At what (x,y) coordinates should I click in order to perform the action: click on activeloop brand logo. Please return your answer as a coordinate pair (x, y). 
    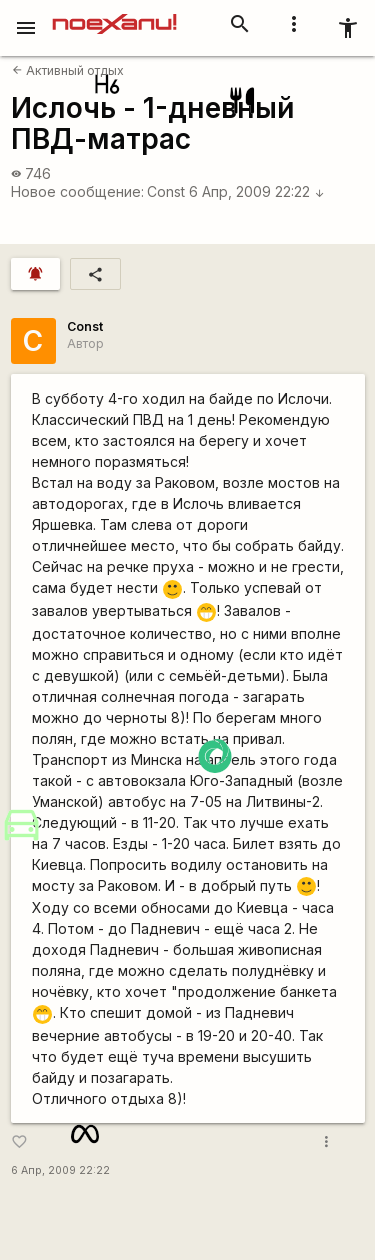
    Looking at the image, I should click on (215, 756).